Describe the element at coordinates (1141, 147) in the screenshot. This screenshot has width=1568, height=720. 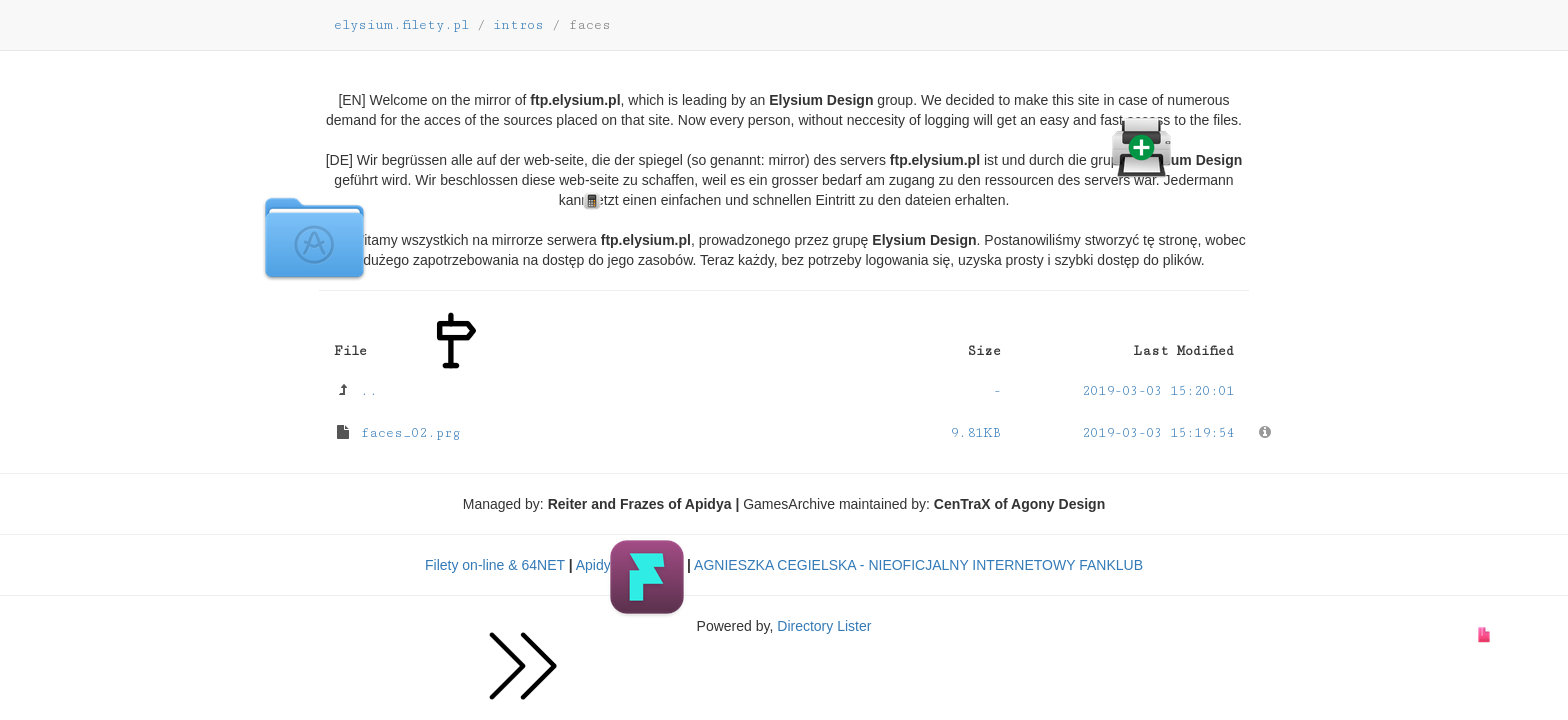
I see `add a new printer to your system` at that location.